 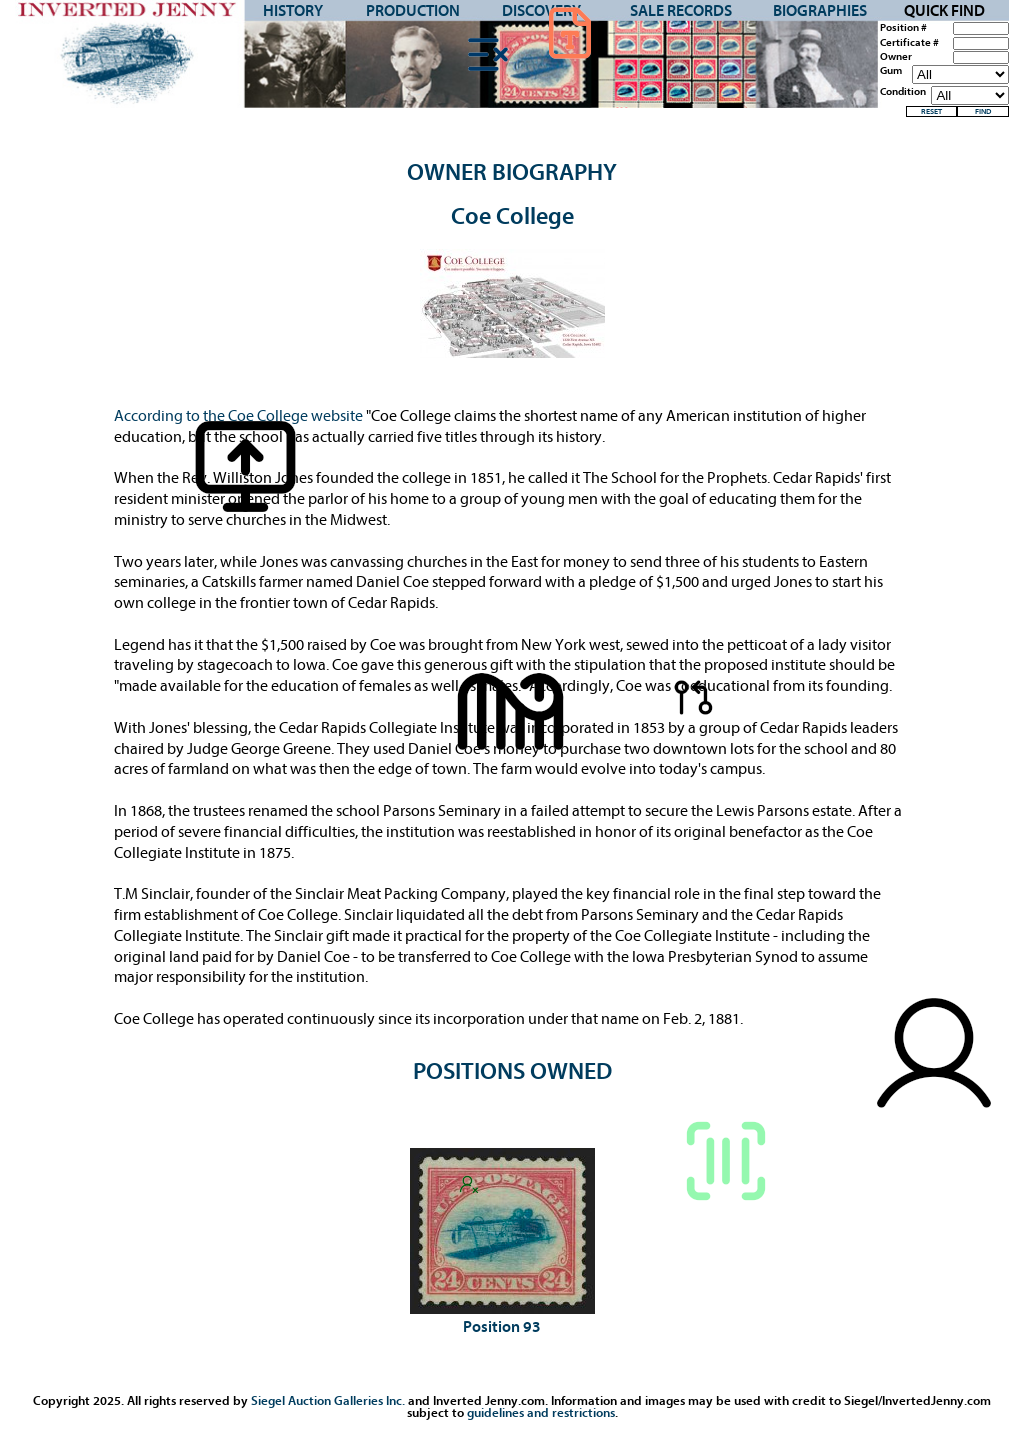 What do you see at coordinates (469, 1184) in the screenshot?
I see `remove a user or contact` at bounding box center [469, 1184].